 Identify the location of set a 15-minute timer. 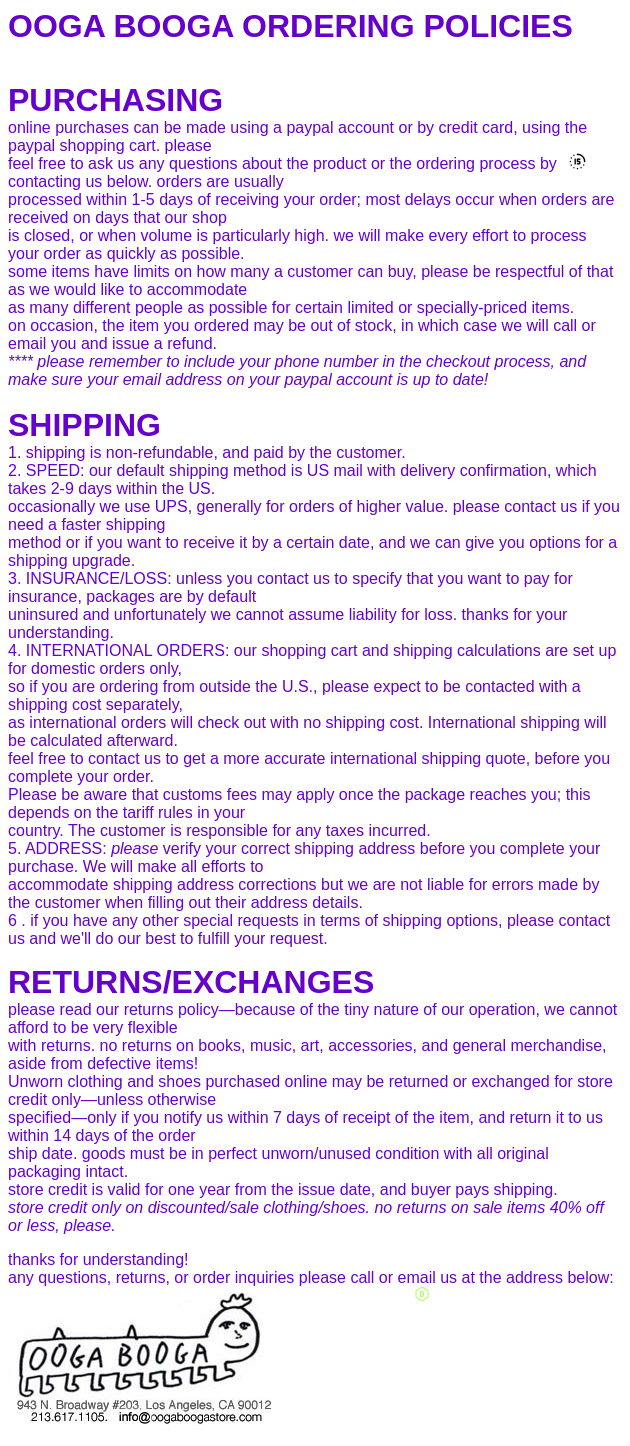
(577, 161).